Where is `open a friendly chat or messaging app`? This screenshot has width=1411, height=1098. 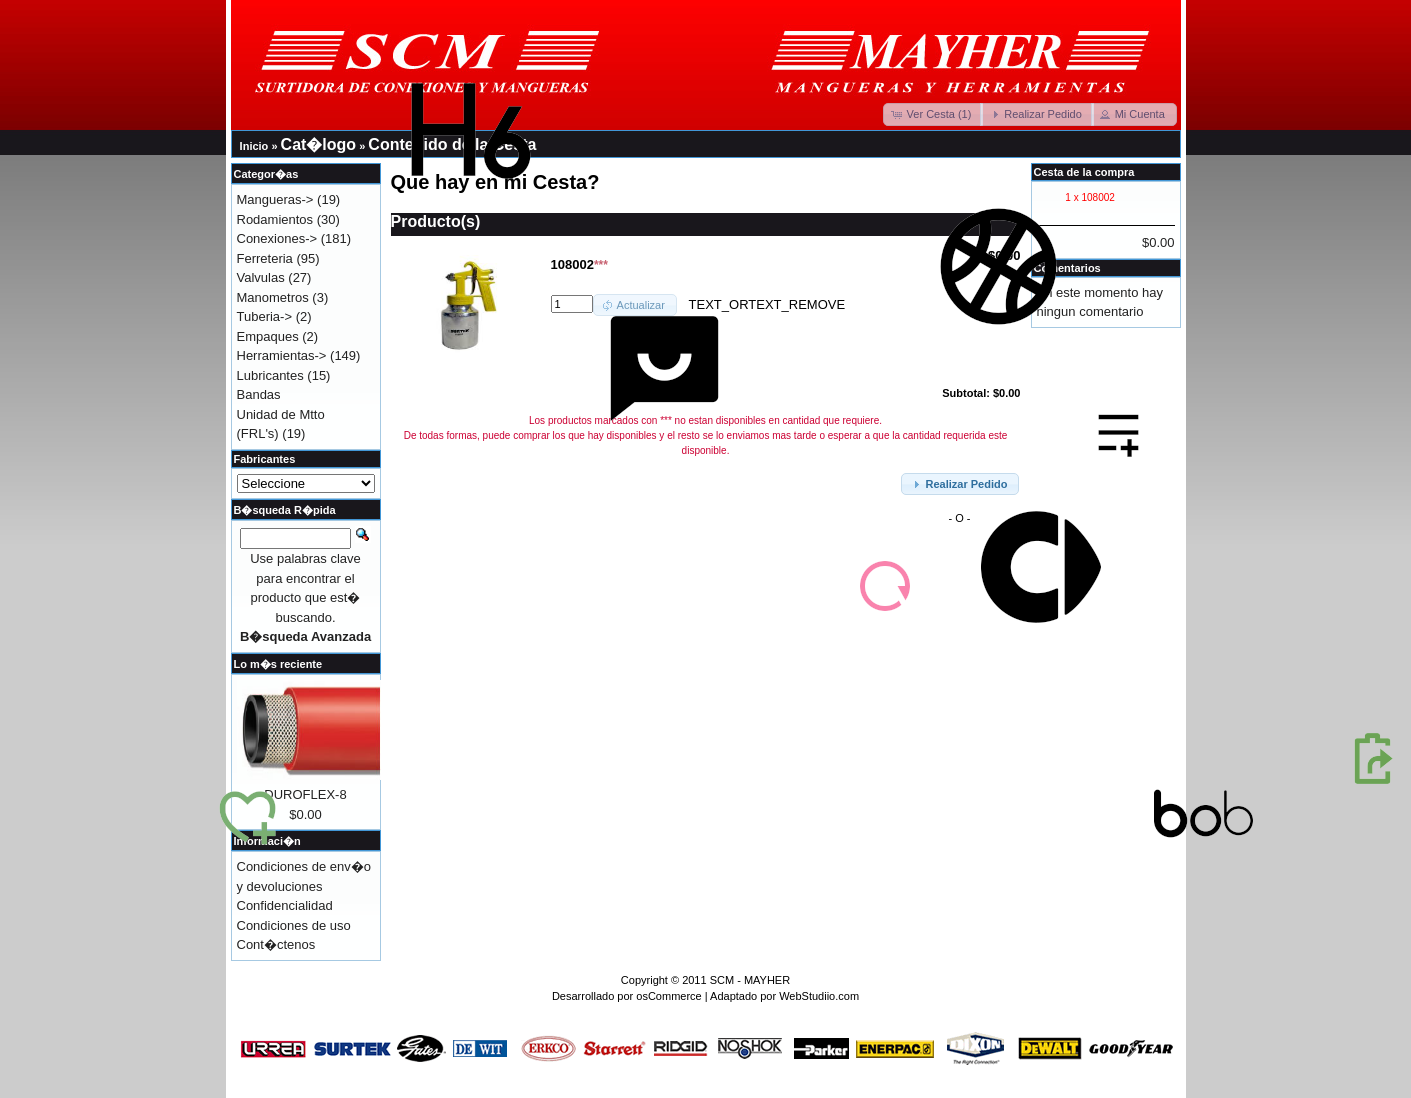
open a friendly chat or messaging app is located at coordinates (664, 364).